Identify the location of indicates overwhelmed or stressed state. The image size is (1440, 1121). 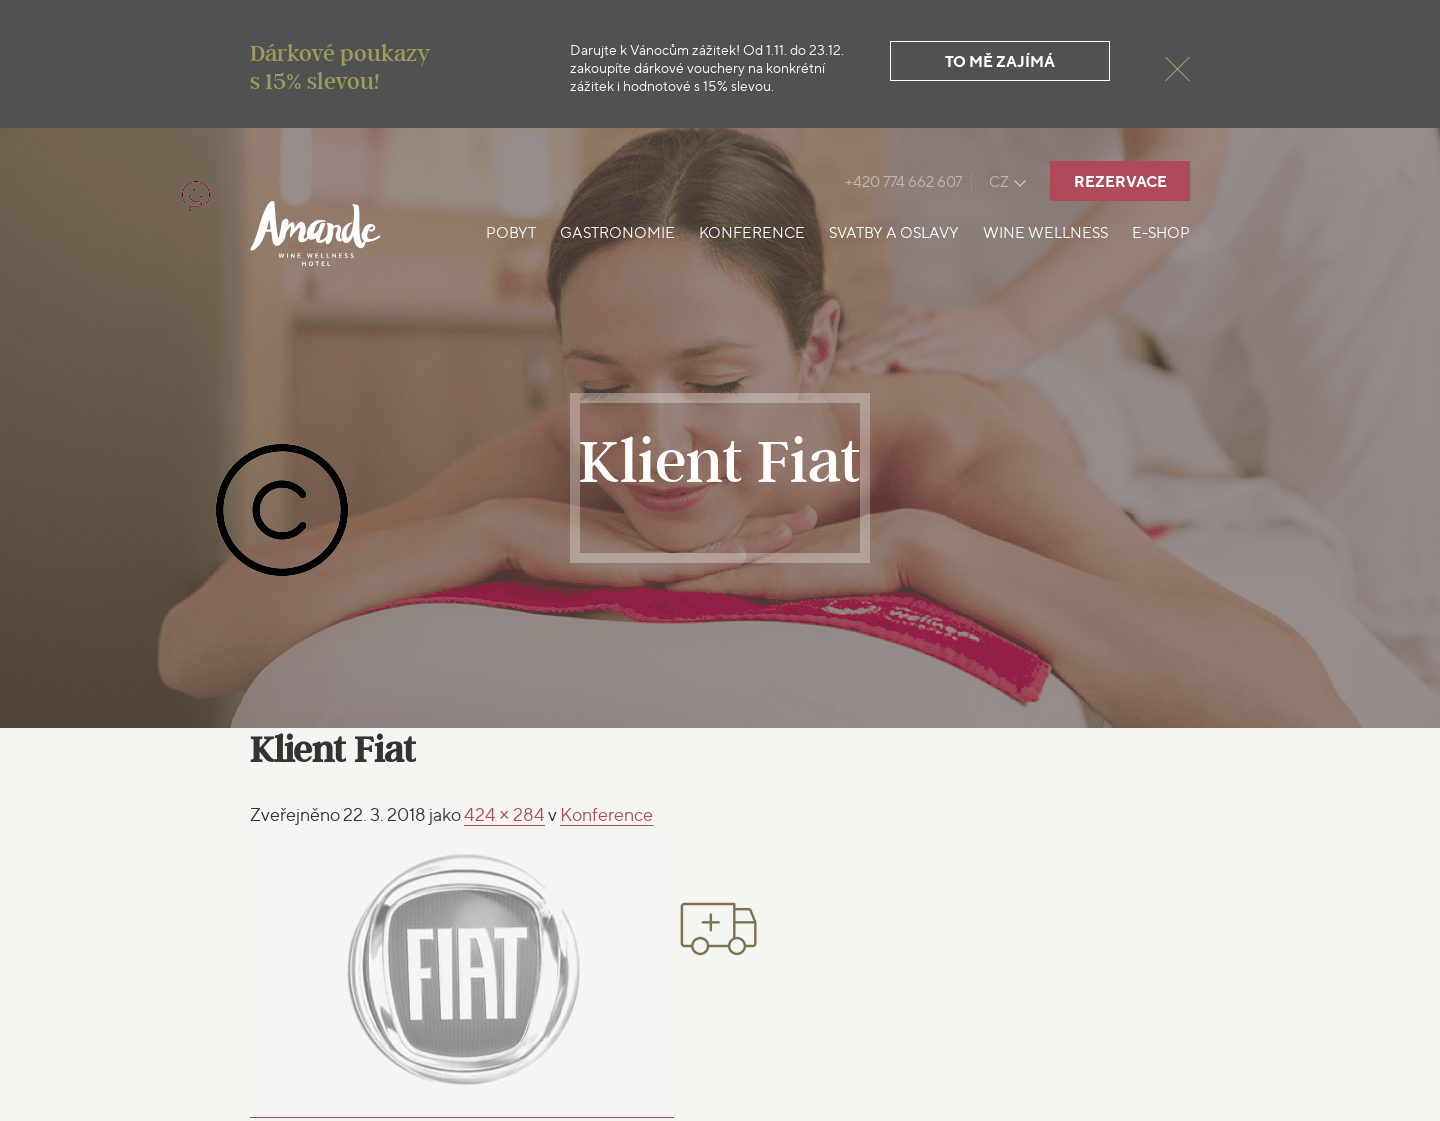
(196, 195).